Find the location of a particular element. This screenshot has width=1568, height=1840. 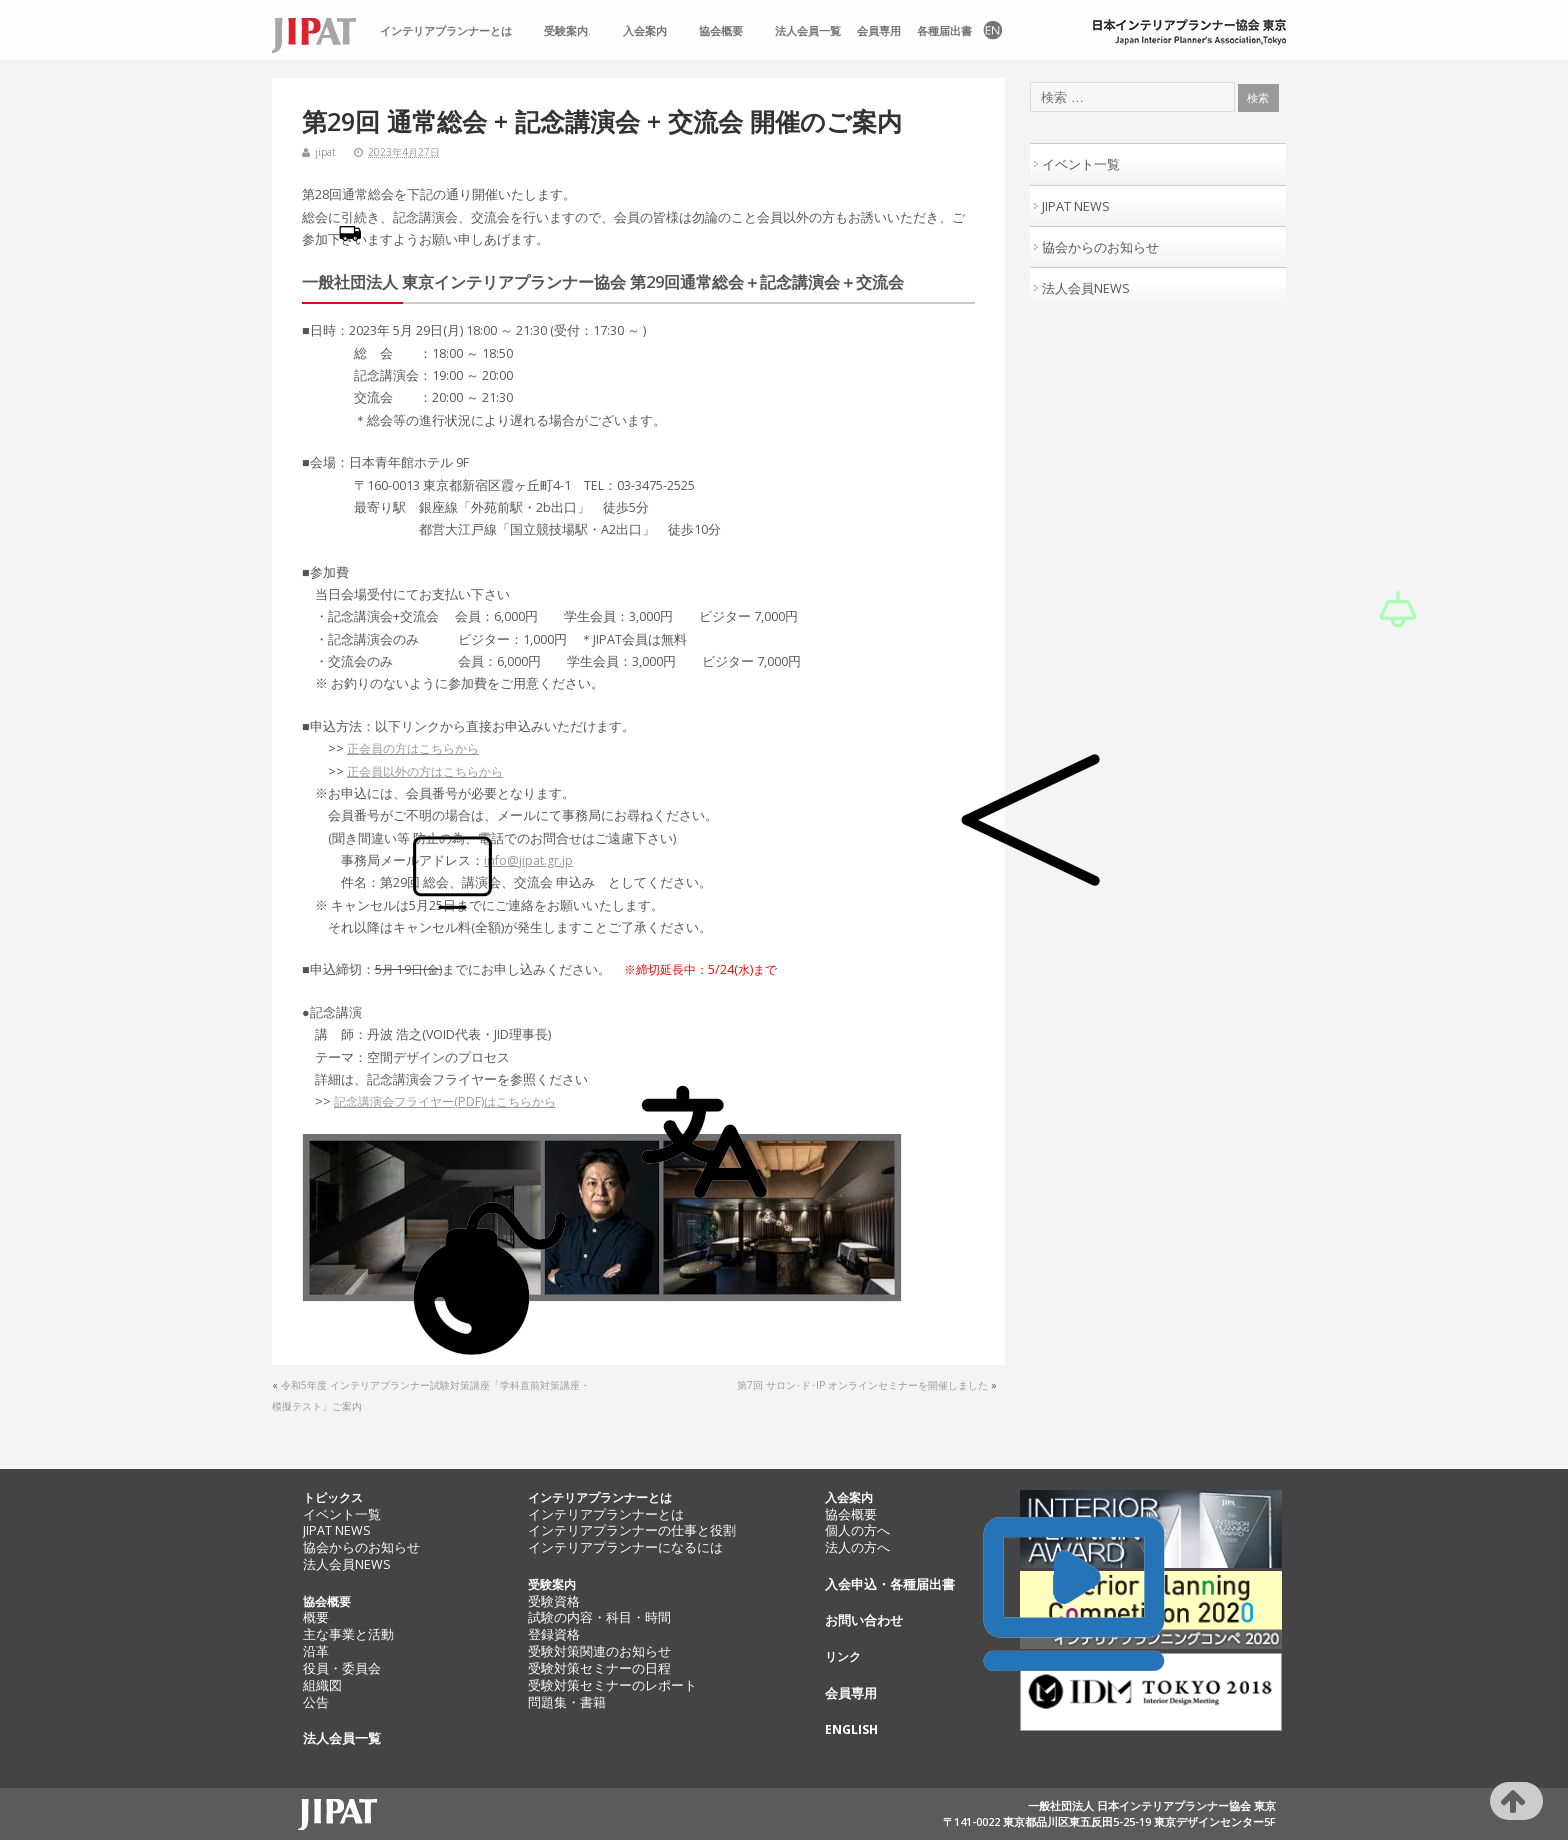

go back to the previous screen is located at coordinates (1034, 820).